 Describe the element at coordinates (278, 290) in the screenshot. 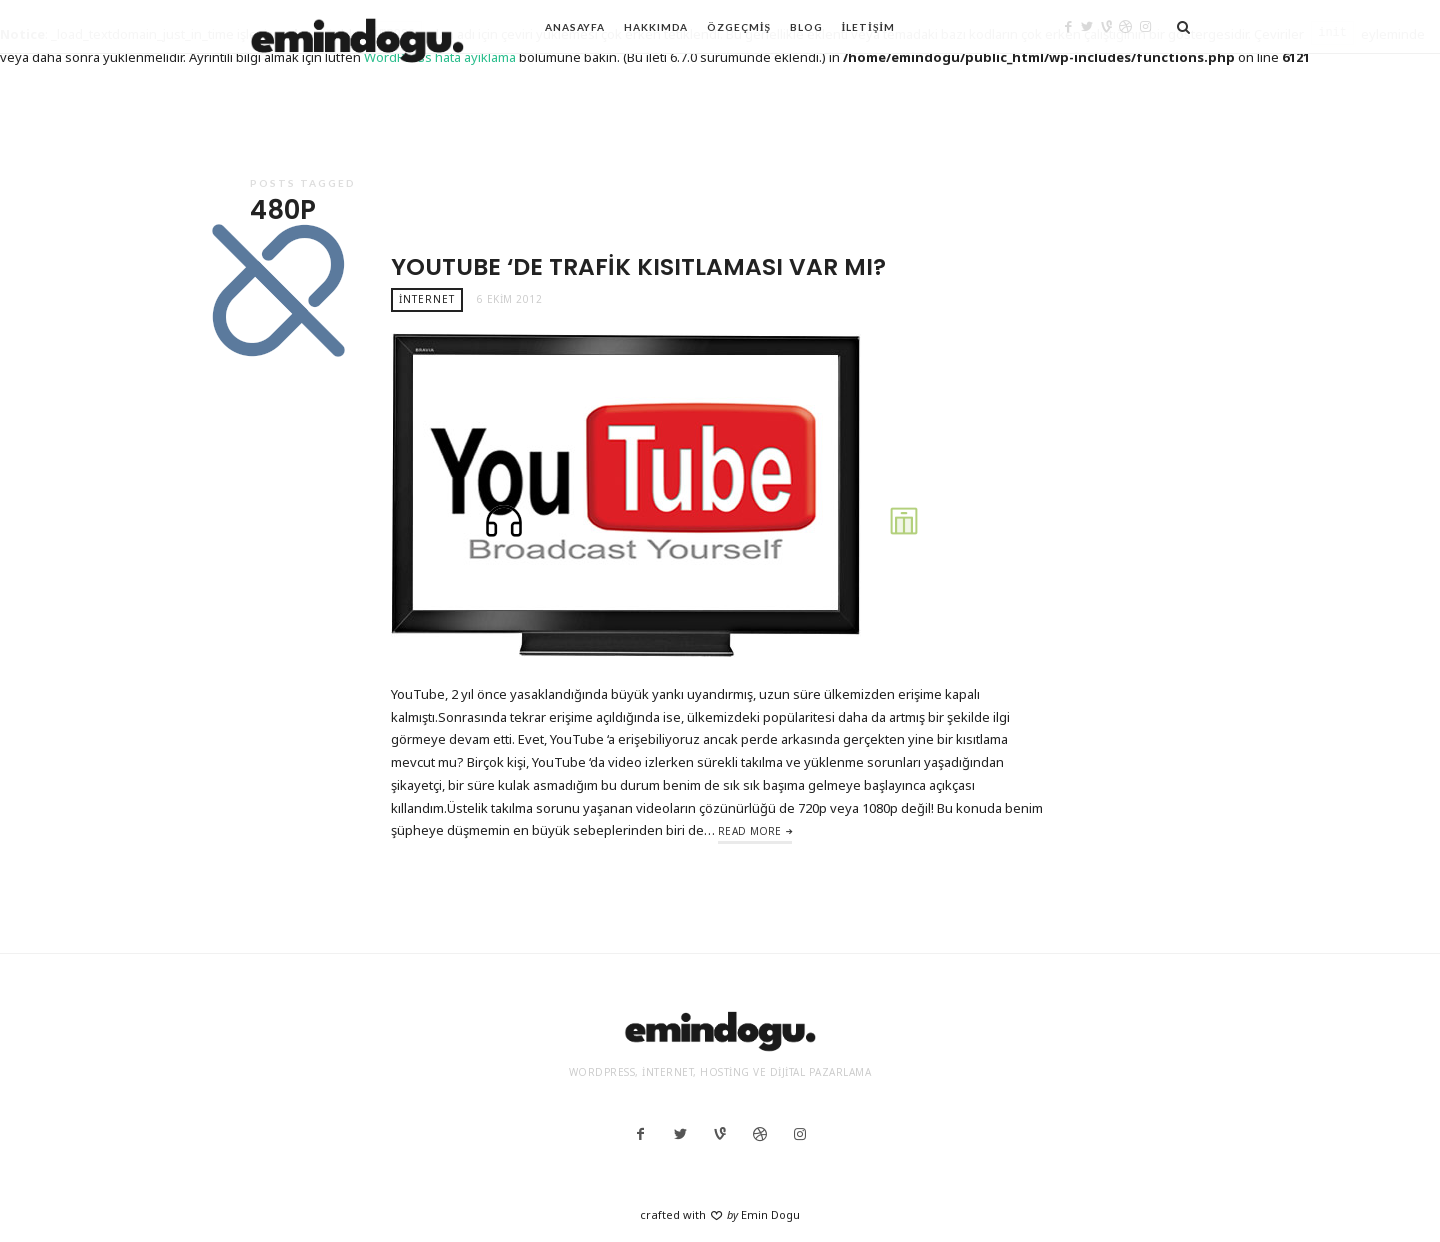

I see `medication reminder disabled` at that location.